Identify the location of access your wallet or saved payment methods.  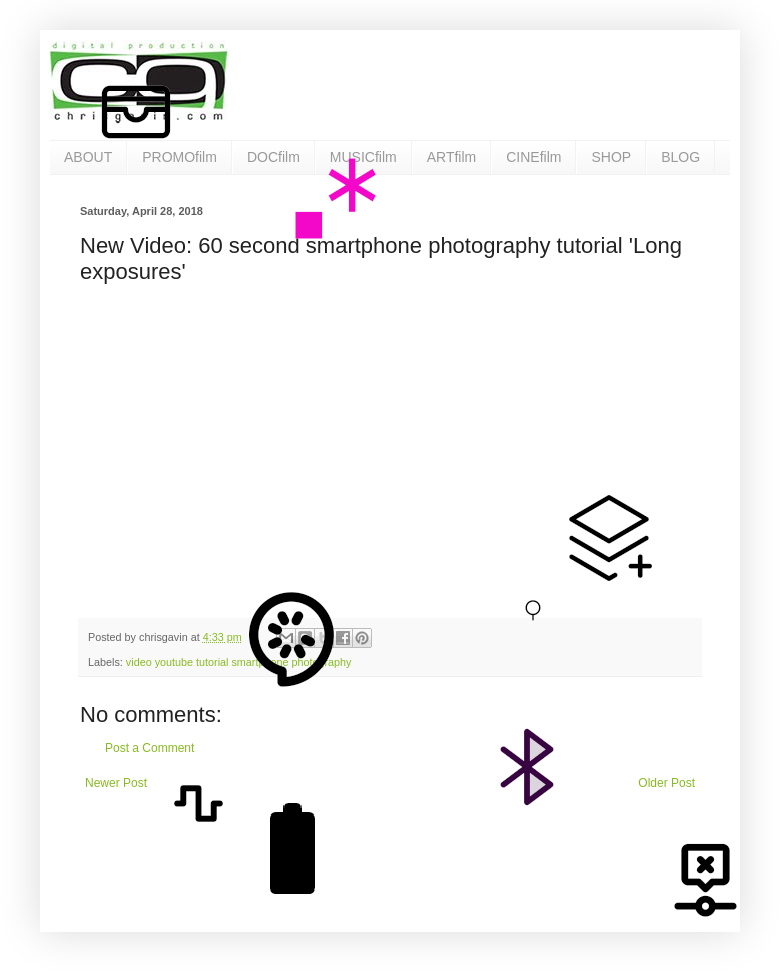
(136, 112).